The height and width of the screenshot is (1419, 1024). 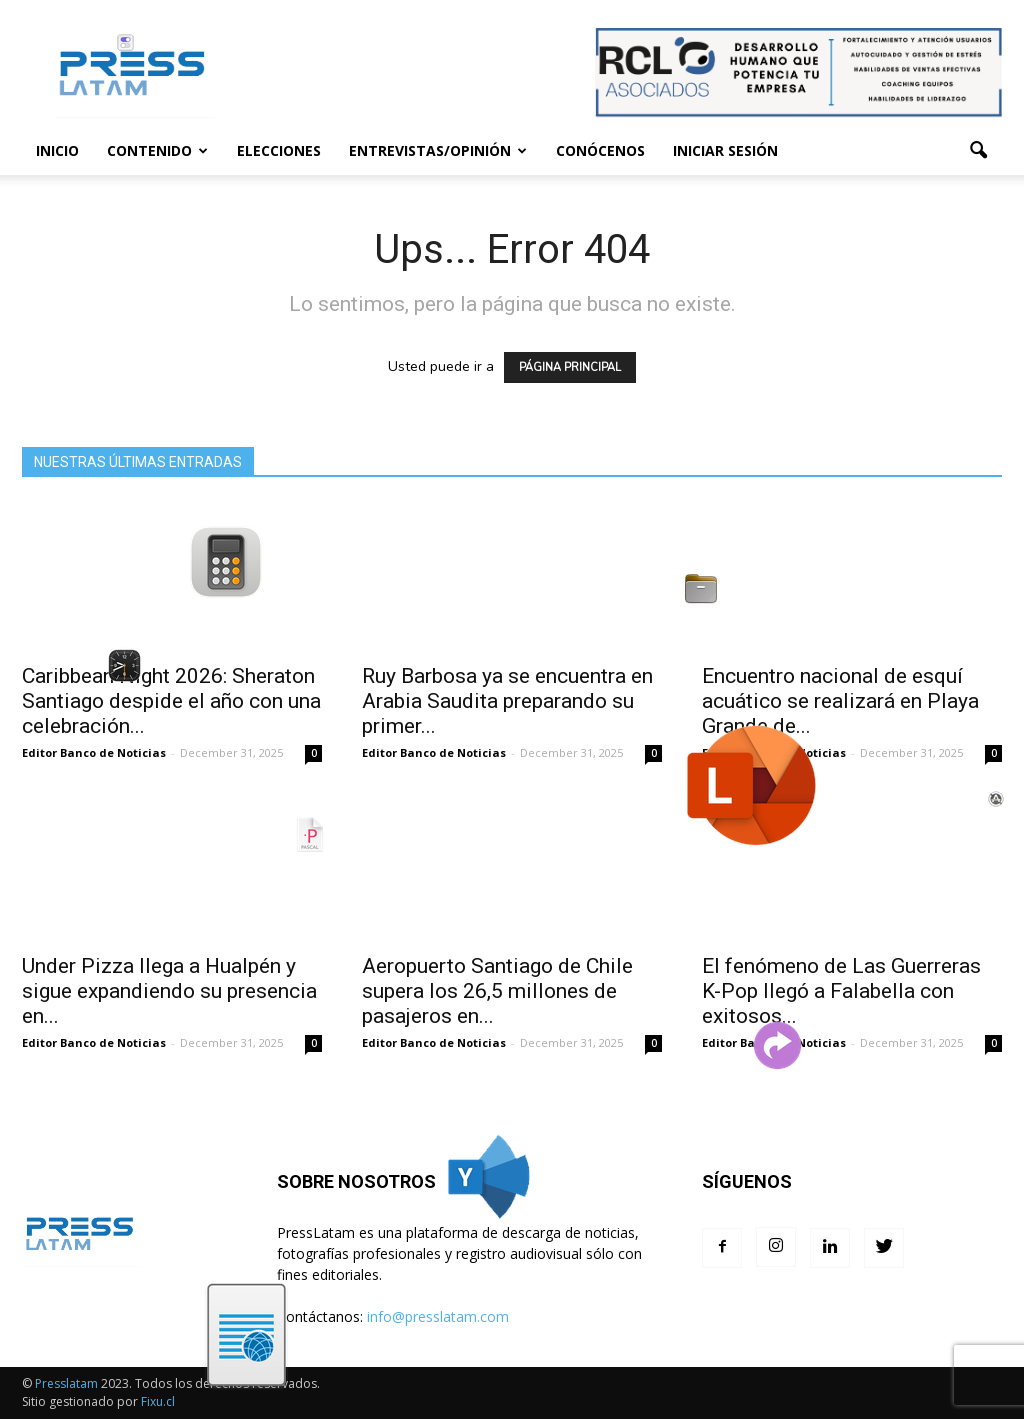 What do you see at coordinates (124, 665) in the screenshot?
I see `open the clock app` at bounding box center [124, 665].